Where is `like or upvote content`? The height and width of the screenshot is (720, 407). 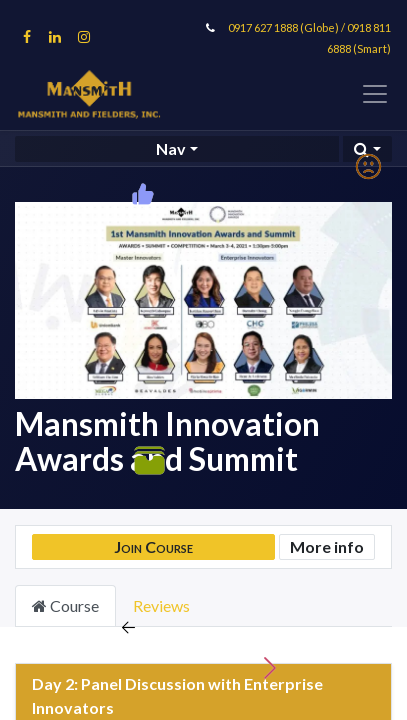 like or upvote content is located at coordinates (143, 194).